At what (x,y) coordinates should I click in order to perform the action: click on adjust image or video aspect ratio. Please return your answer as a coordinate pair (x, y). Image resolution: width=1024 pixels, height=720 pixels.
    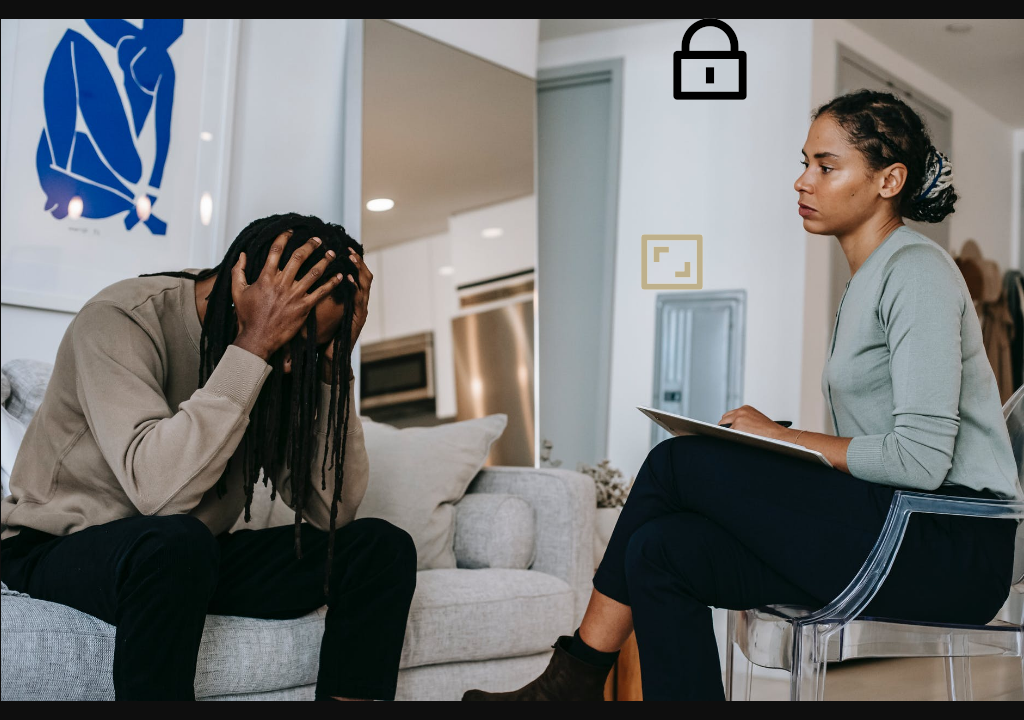
    Looking at the image, I should click on (672, 262).